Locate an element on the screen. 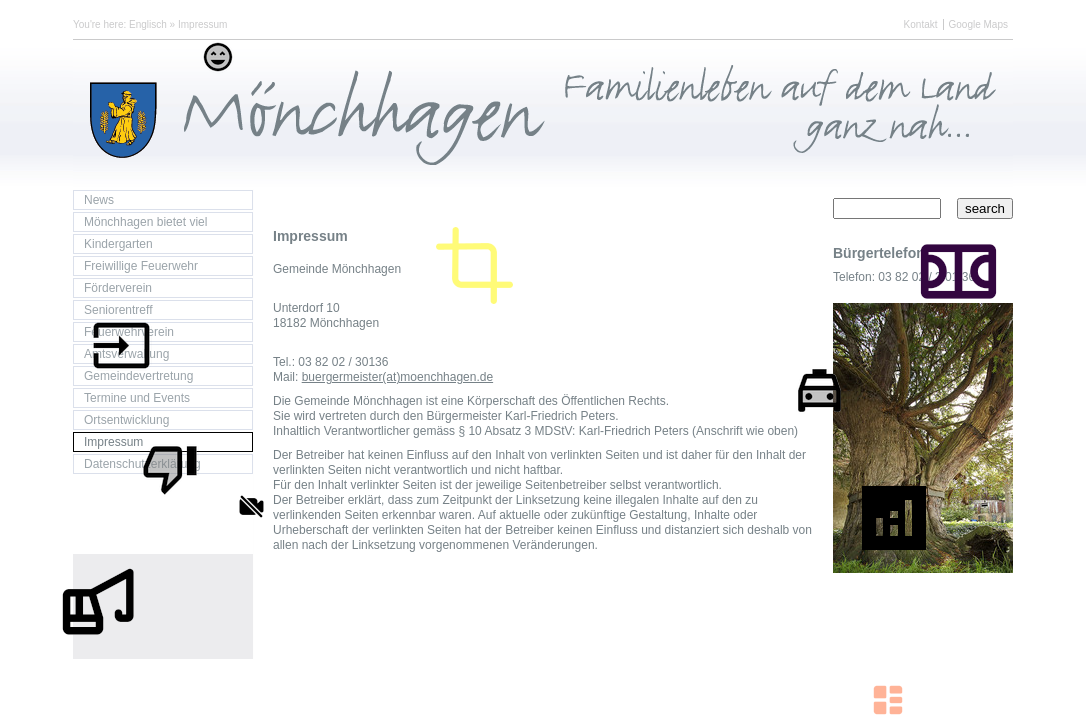 The image size is (1086, 720). switch to split board layout view is located at coordinates (888, 700).